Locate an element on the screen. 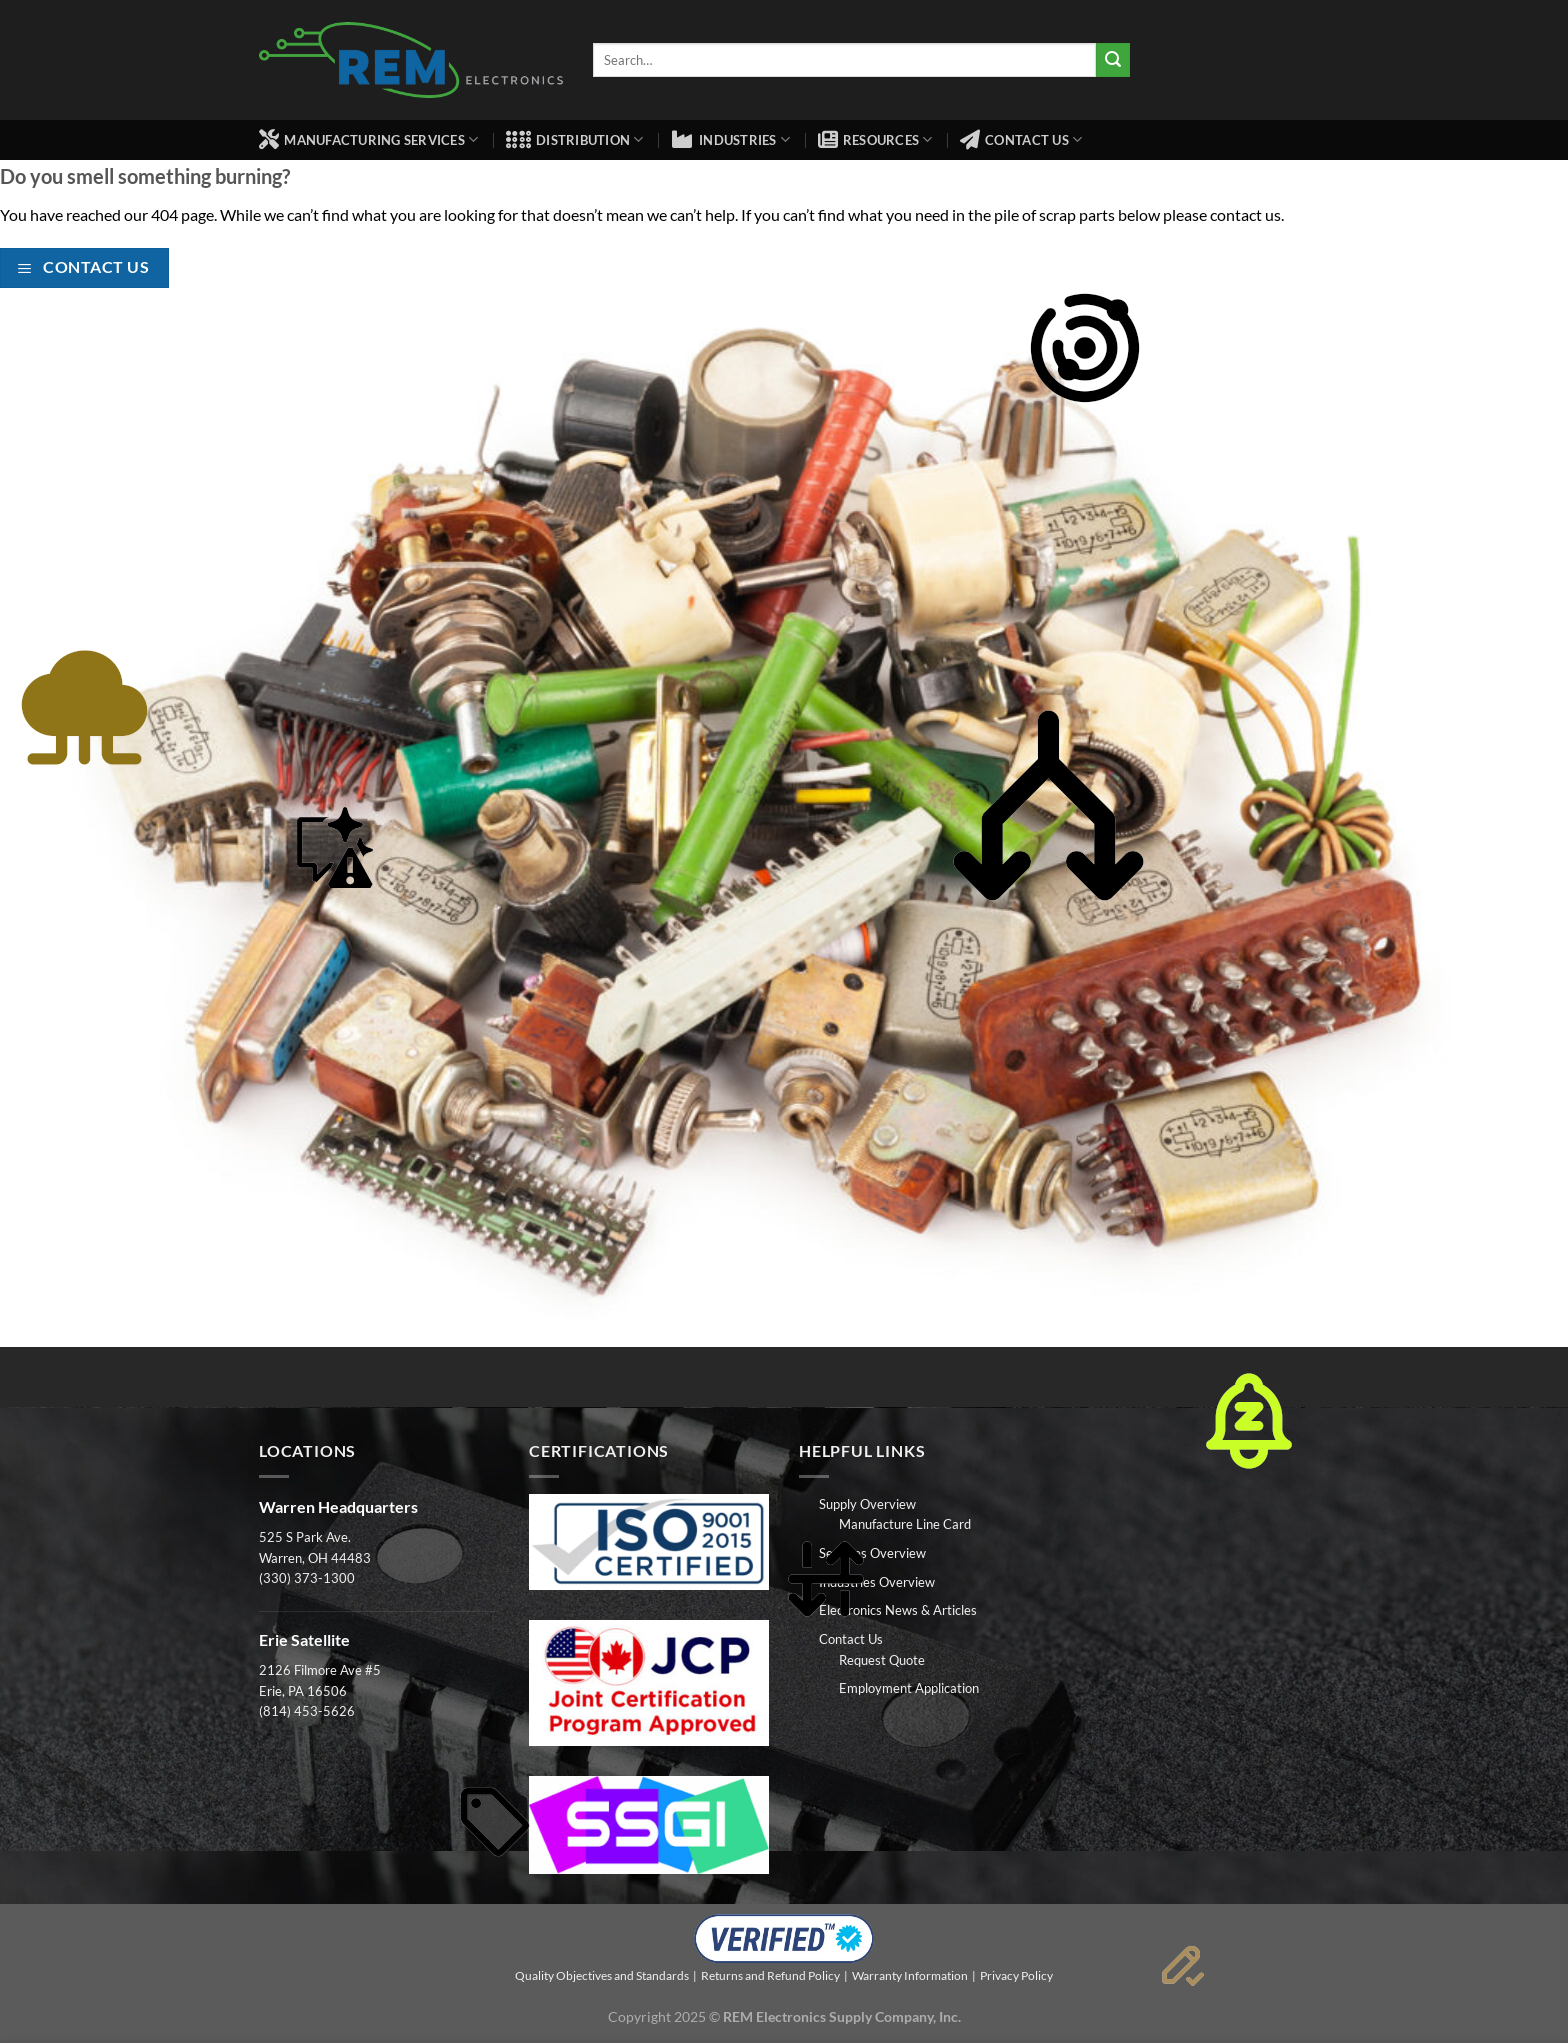 This screenshot has width=1568, height=2043. split content into multiple paths is located at coordinates (1048, 812).